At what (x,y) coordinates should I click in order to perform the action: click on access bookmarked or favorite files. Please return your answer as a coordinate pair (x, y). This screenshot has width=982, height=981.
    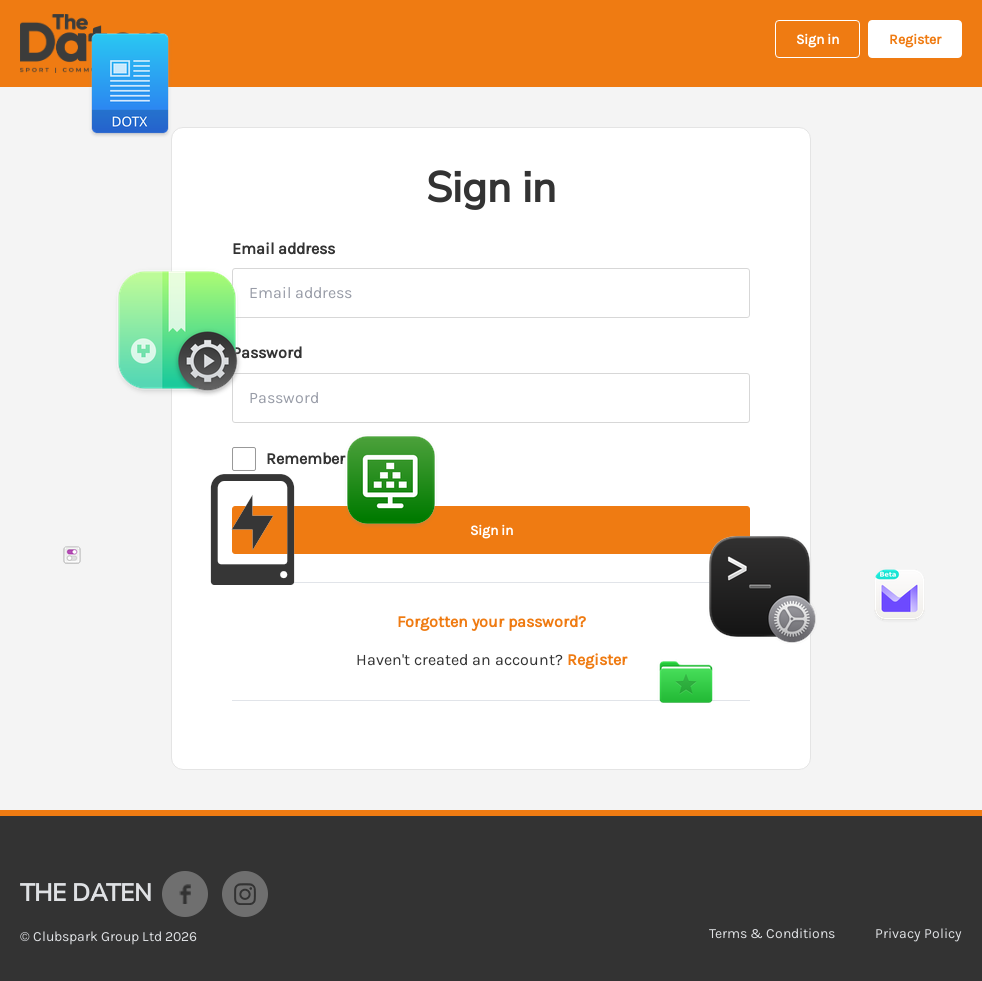
    Looking at the image, I should click on (686, 682).